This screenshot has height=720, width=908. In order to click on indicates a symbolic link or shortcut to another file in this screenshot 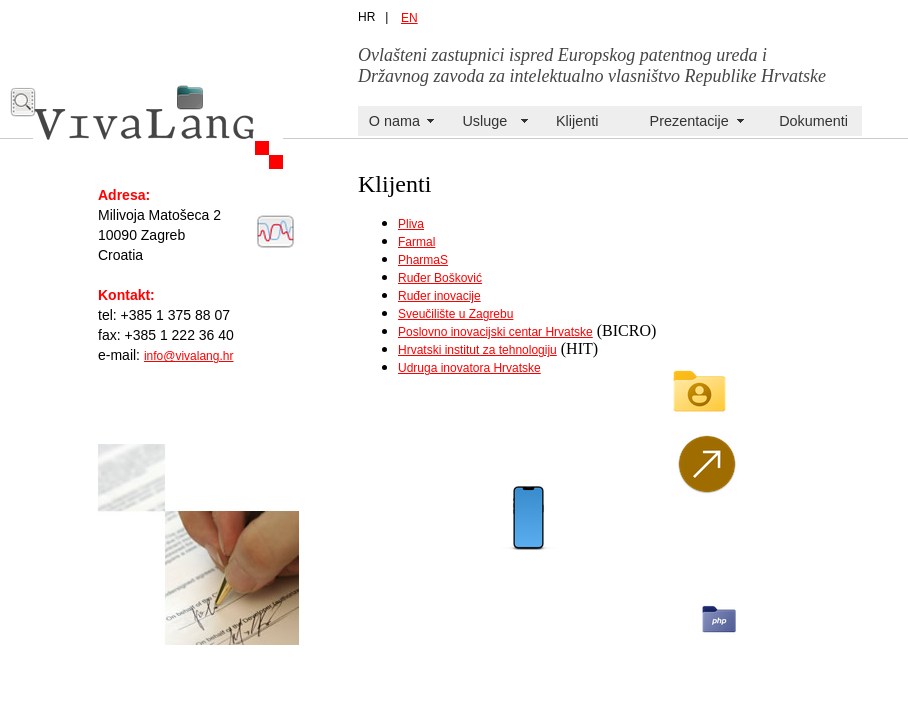, I will do `click(707, 464)`.